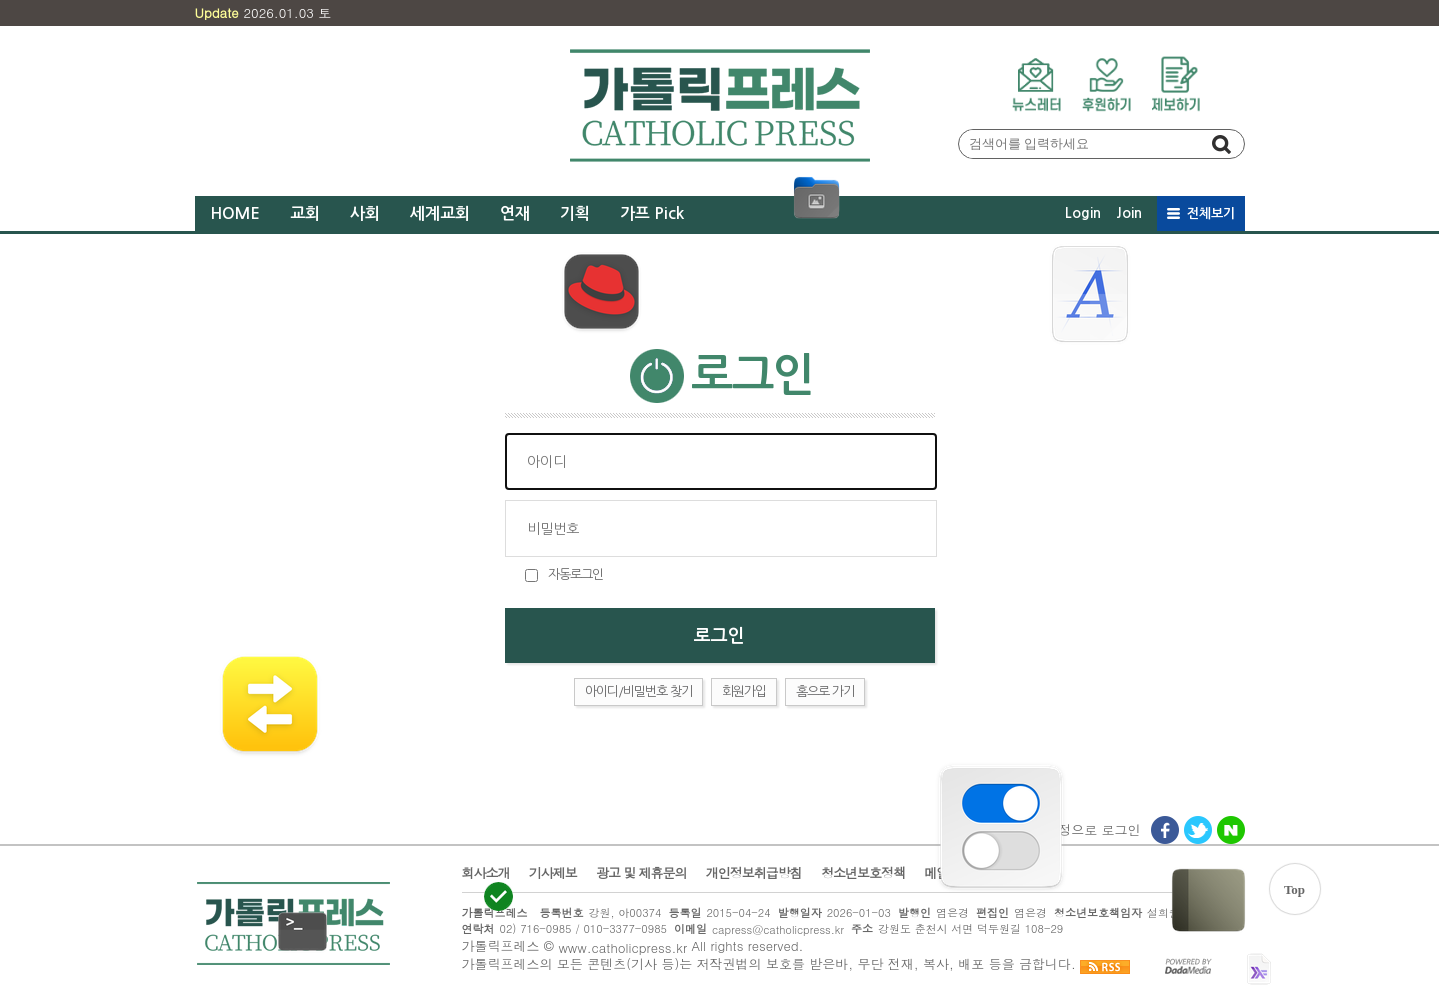  I want to click on a haskell source code file, so click(1259, 969).